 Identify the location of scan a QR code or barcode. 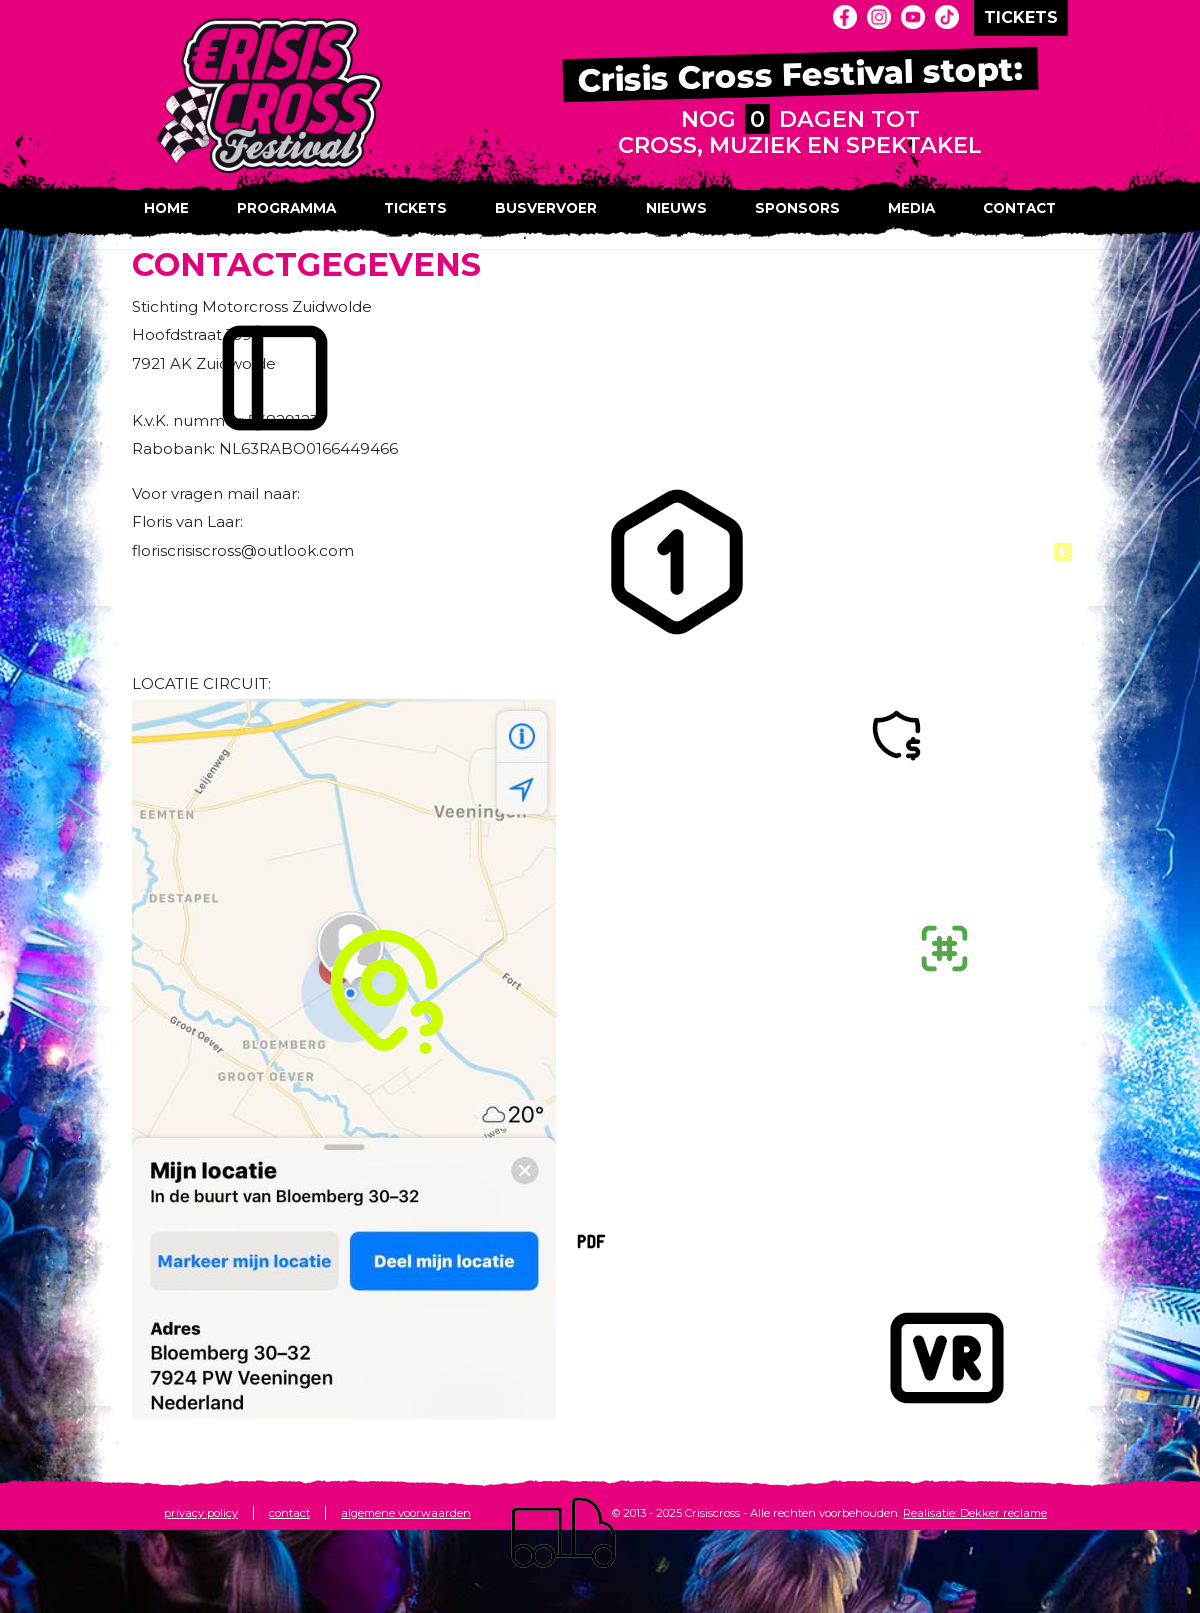
(944, 948).